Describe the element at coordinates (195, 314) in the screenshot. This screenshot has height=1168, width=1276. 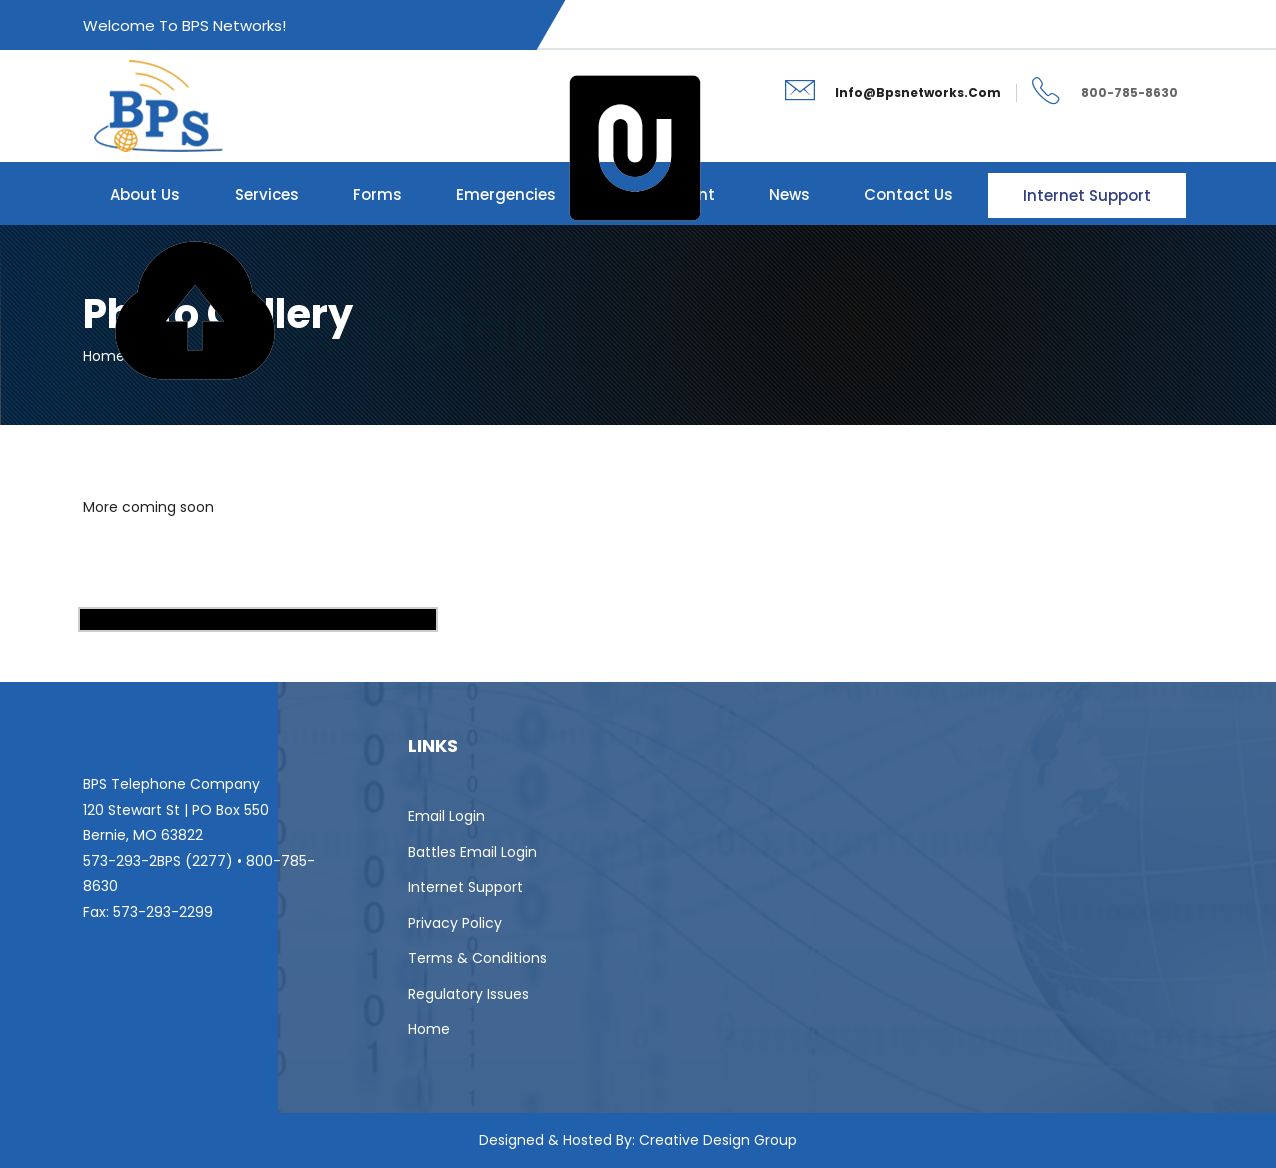
I see `upload file to cloud storage` at that location.